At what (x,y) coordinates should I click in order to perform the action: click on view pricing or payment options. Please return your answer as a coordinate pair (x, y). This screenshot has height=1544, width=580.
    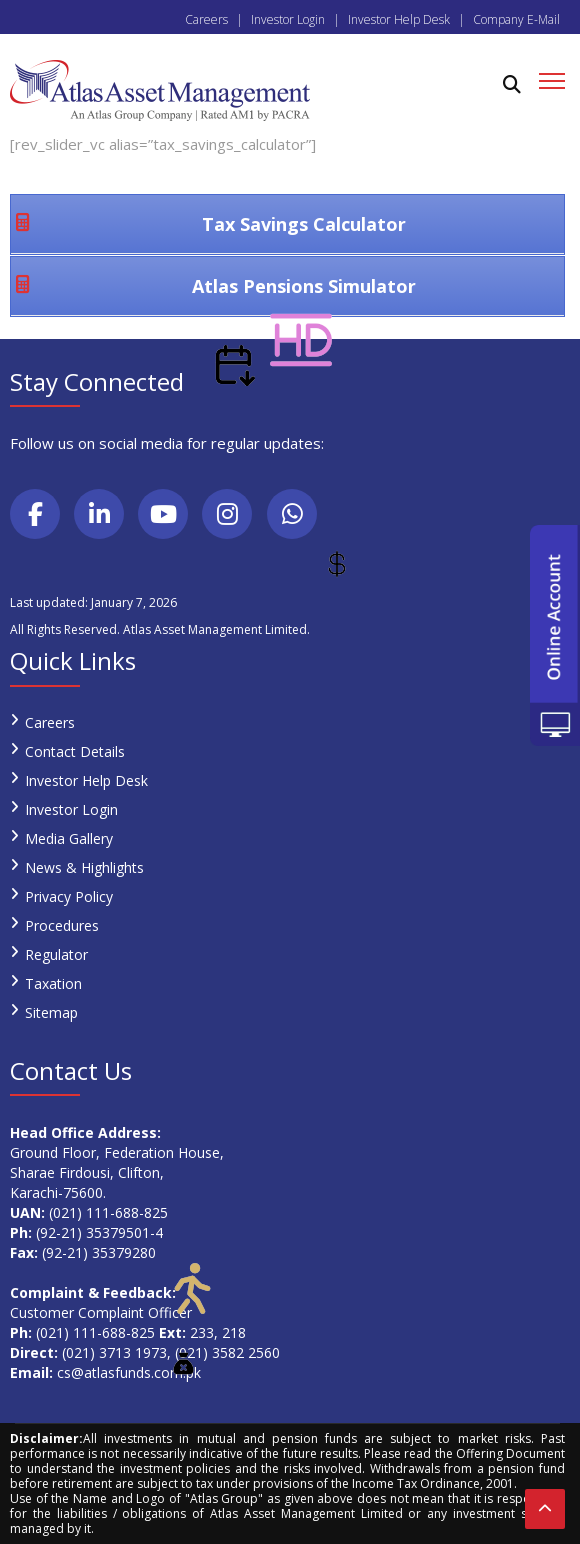
    Looking at the image, I should click on (337, 564).